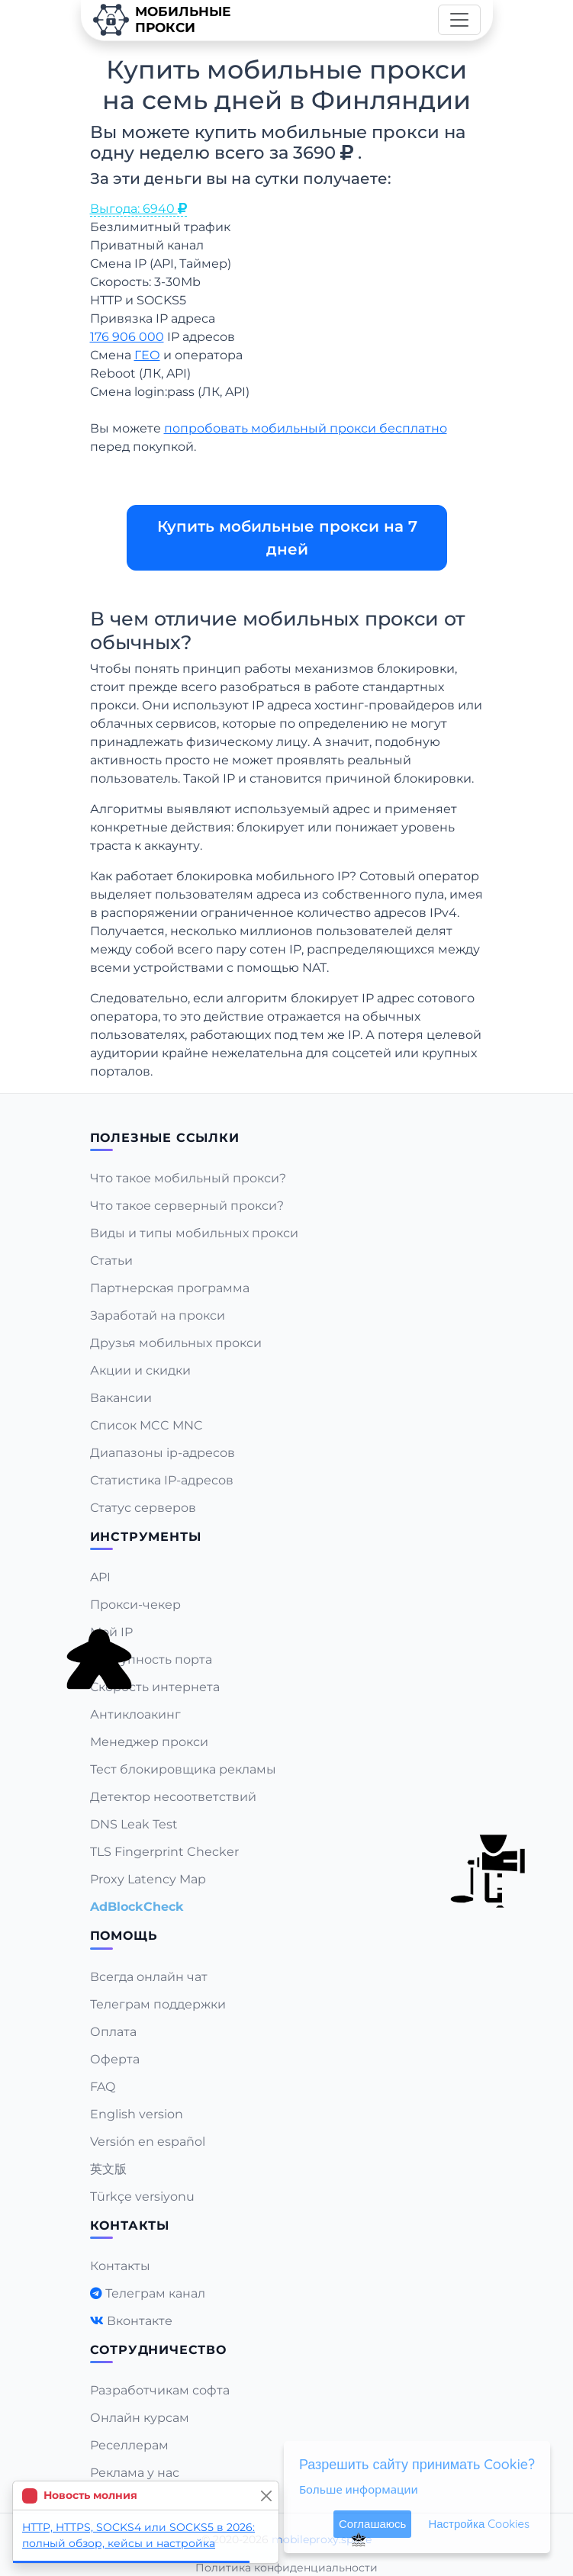 The height and width of the screenshot is (2576, 573). What do you see at coordinates (99, 1659) in the screenshot?
I see `access player profile or avatar settings` at bounding box center [99, 1659].